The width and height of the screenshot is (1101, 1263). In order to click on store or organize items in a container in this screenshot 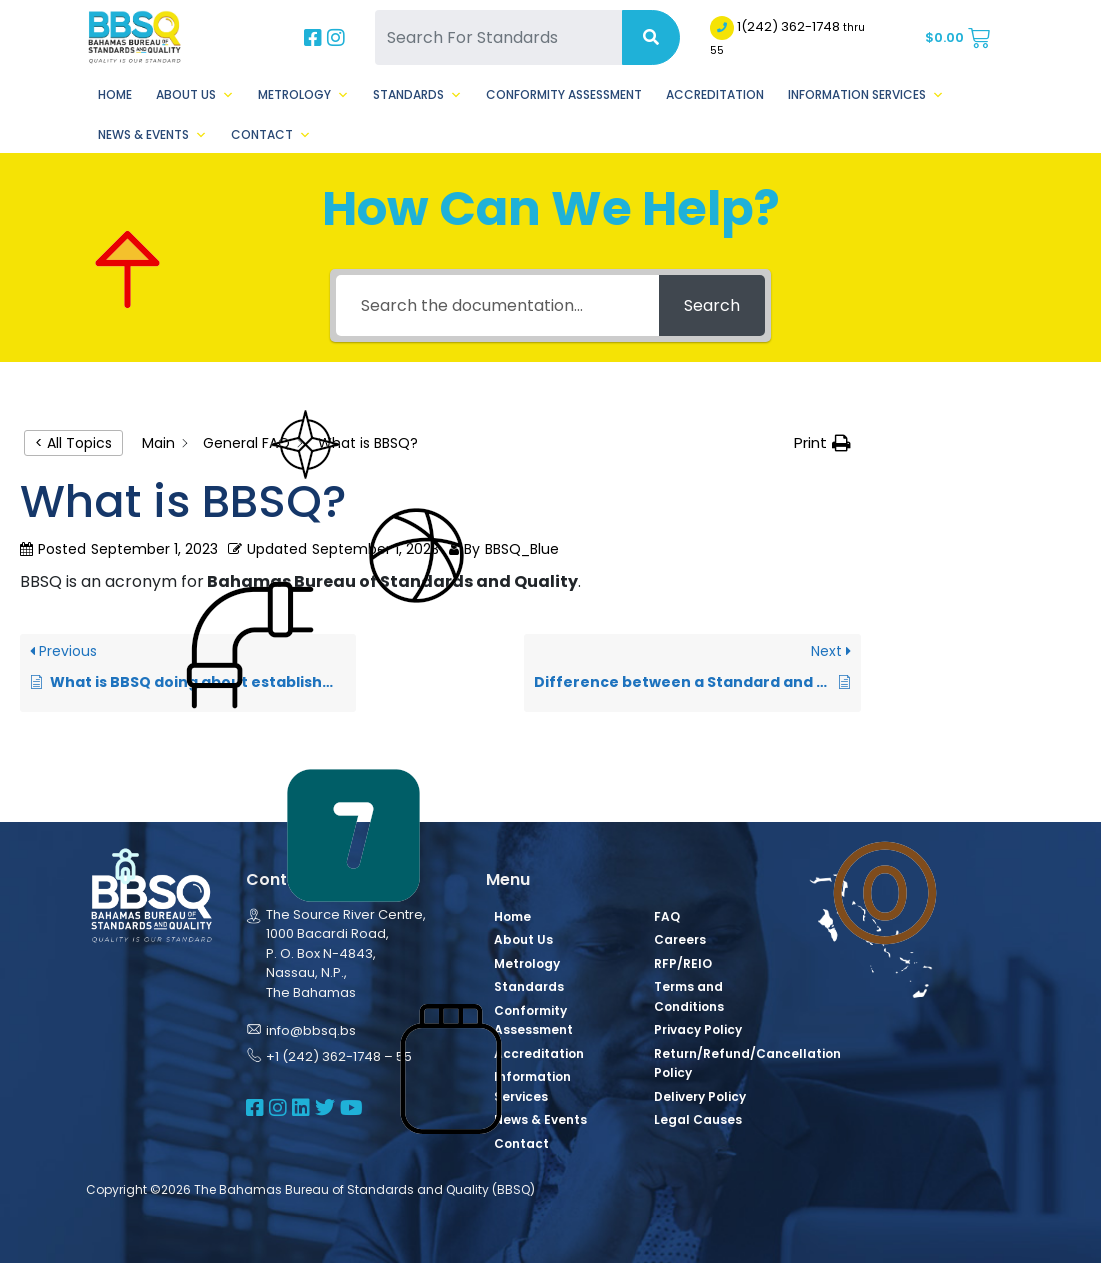, I will do `click(451, 1069)`.